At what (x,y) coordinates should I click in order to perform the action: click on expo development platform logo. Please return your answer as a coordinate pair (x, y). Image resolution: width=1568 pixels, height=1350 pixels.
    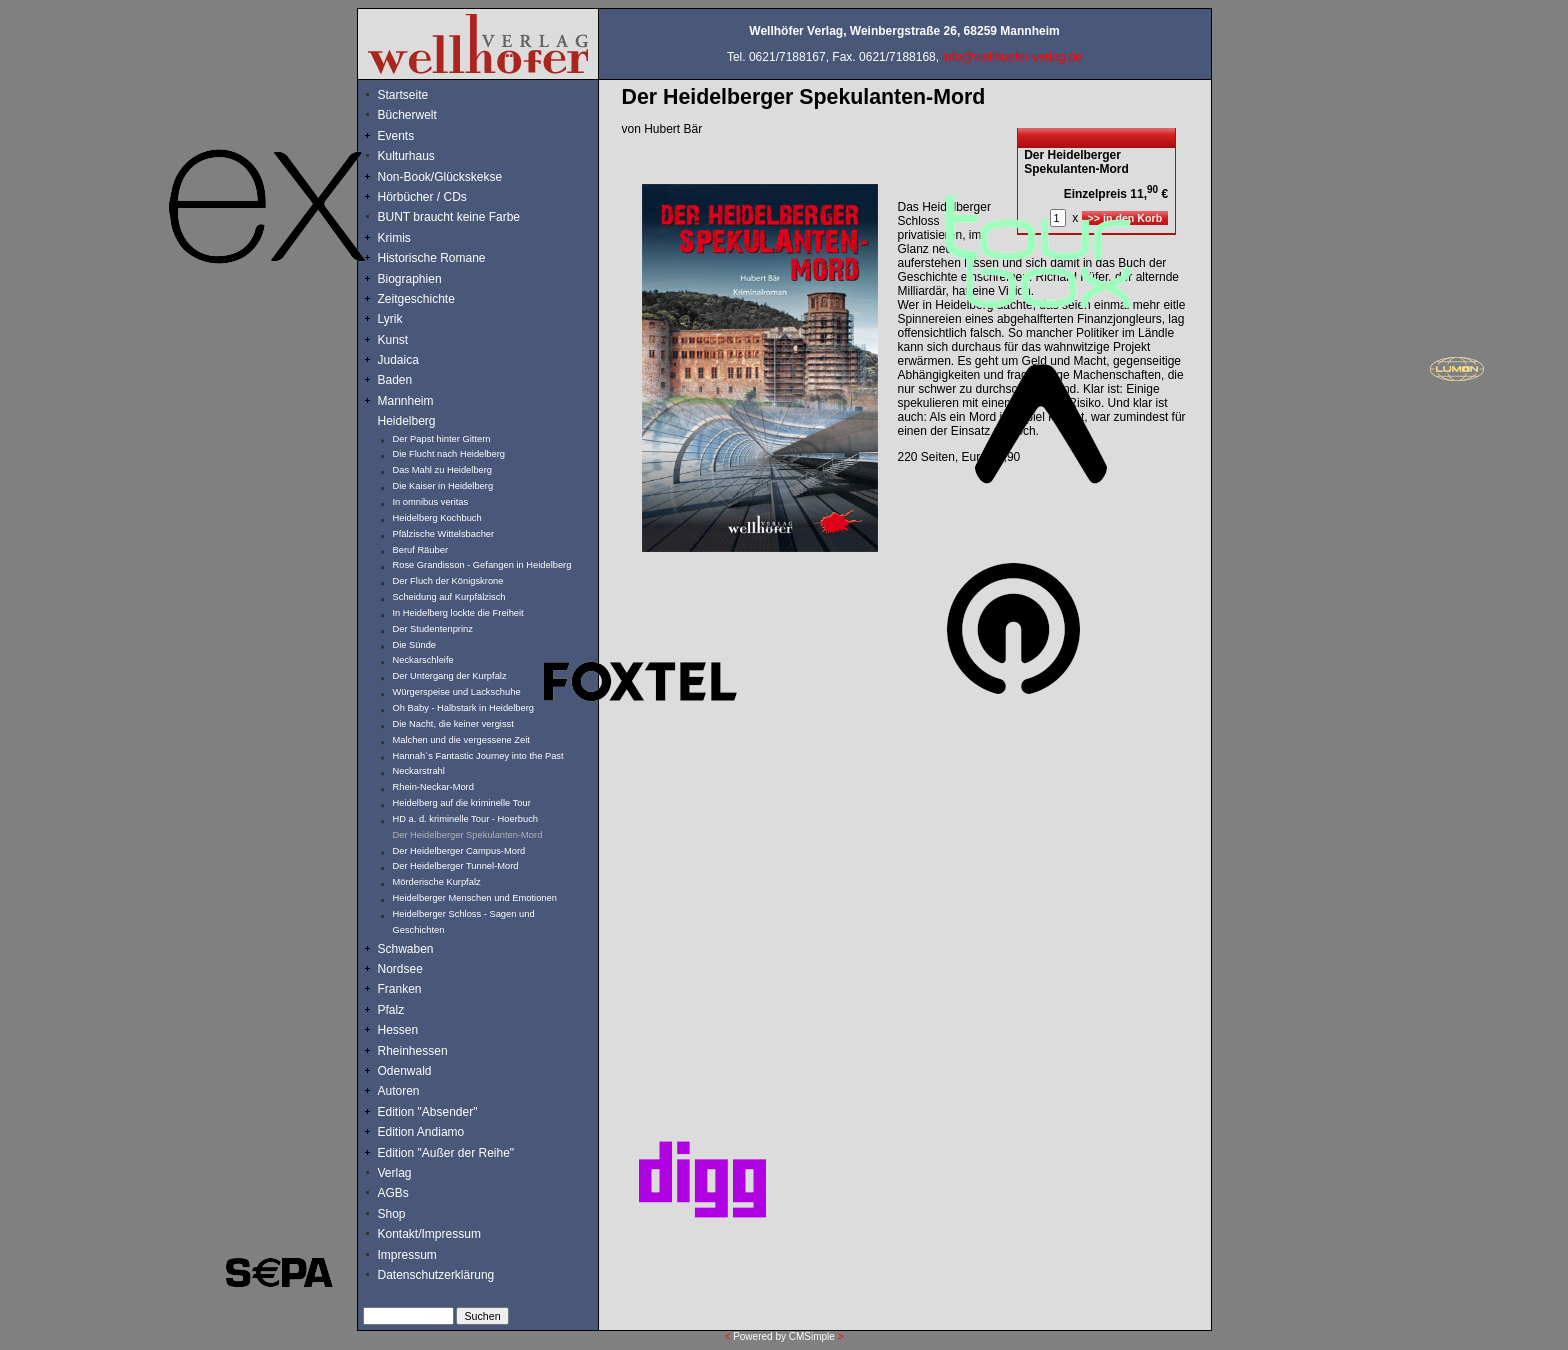
    Looking at the image, I should click on (1041, 424).